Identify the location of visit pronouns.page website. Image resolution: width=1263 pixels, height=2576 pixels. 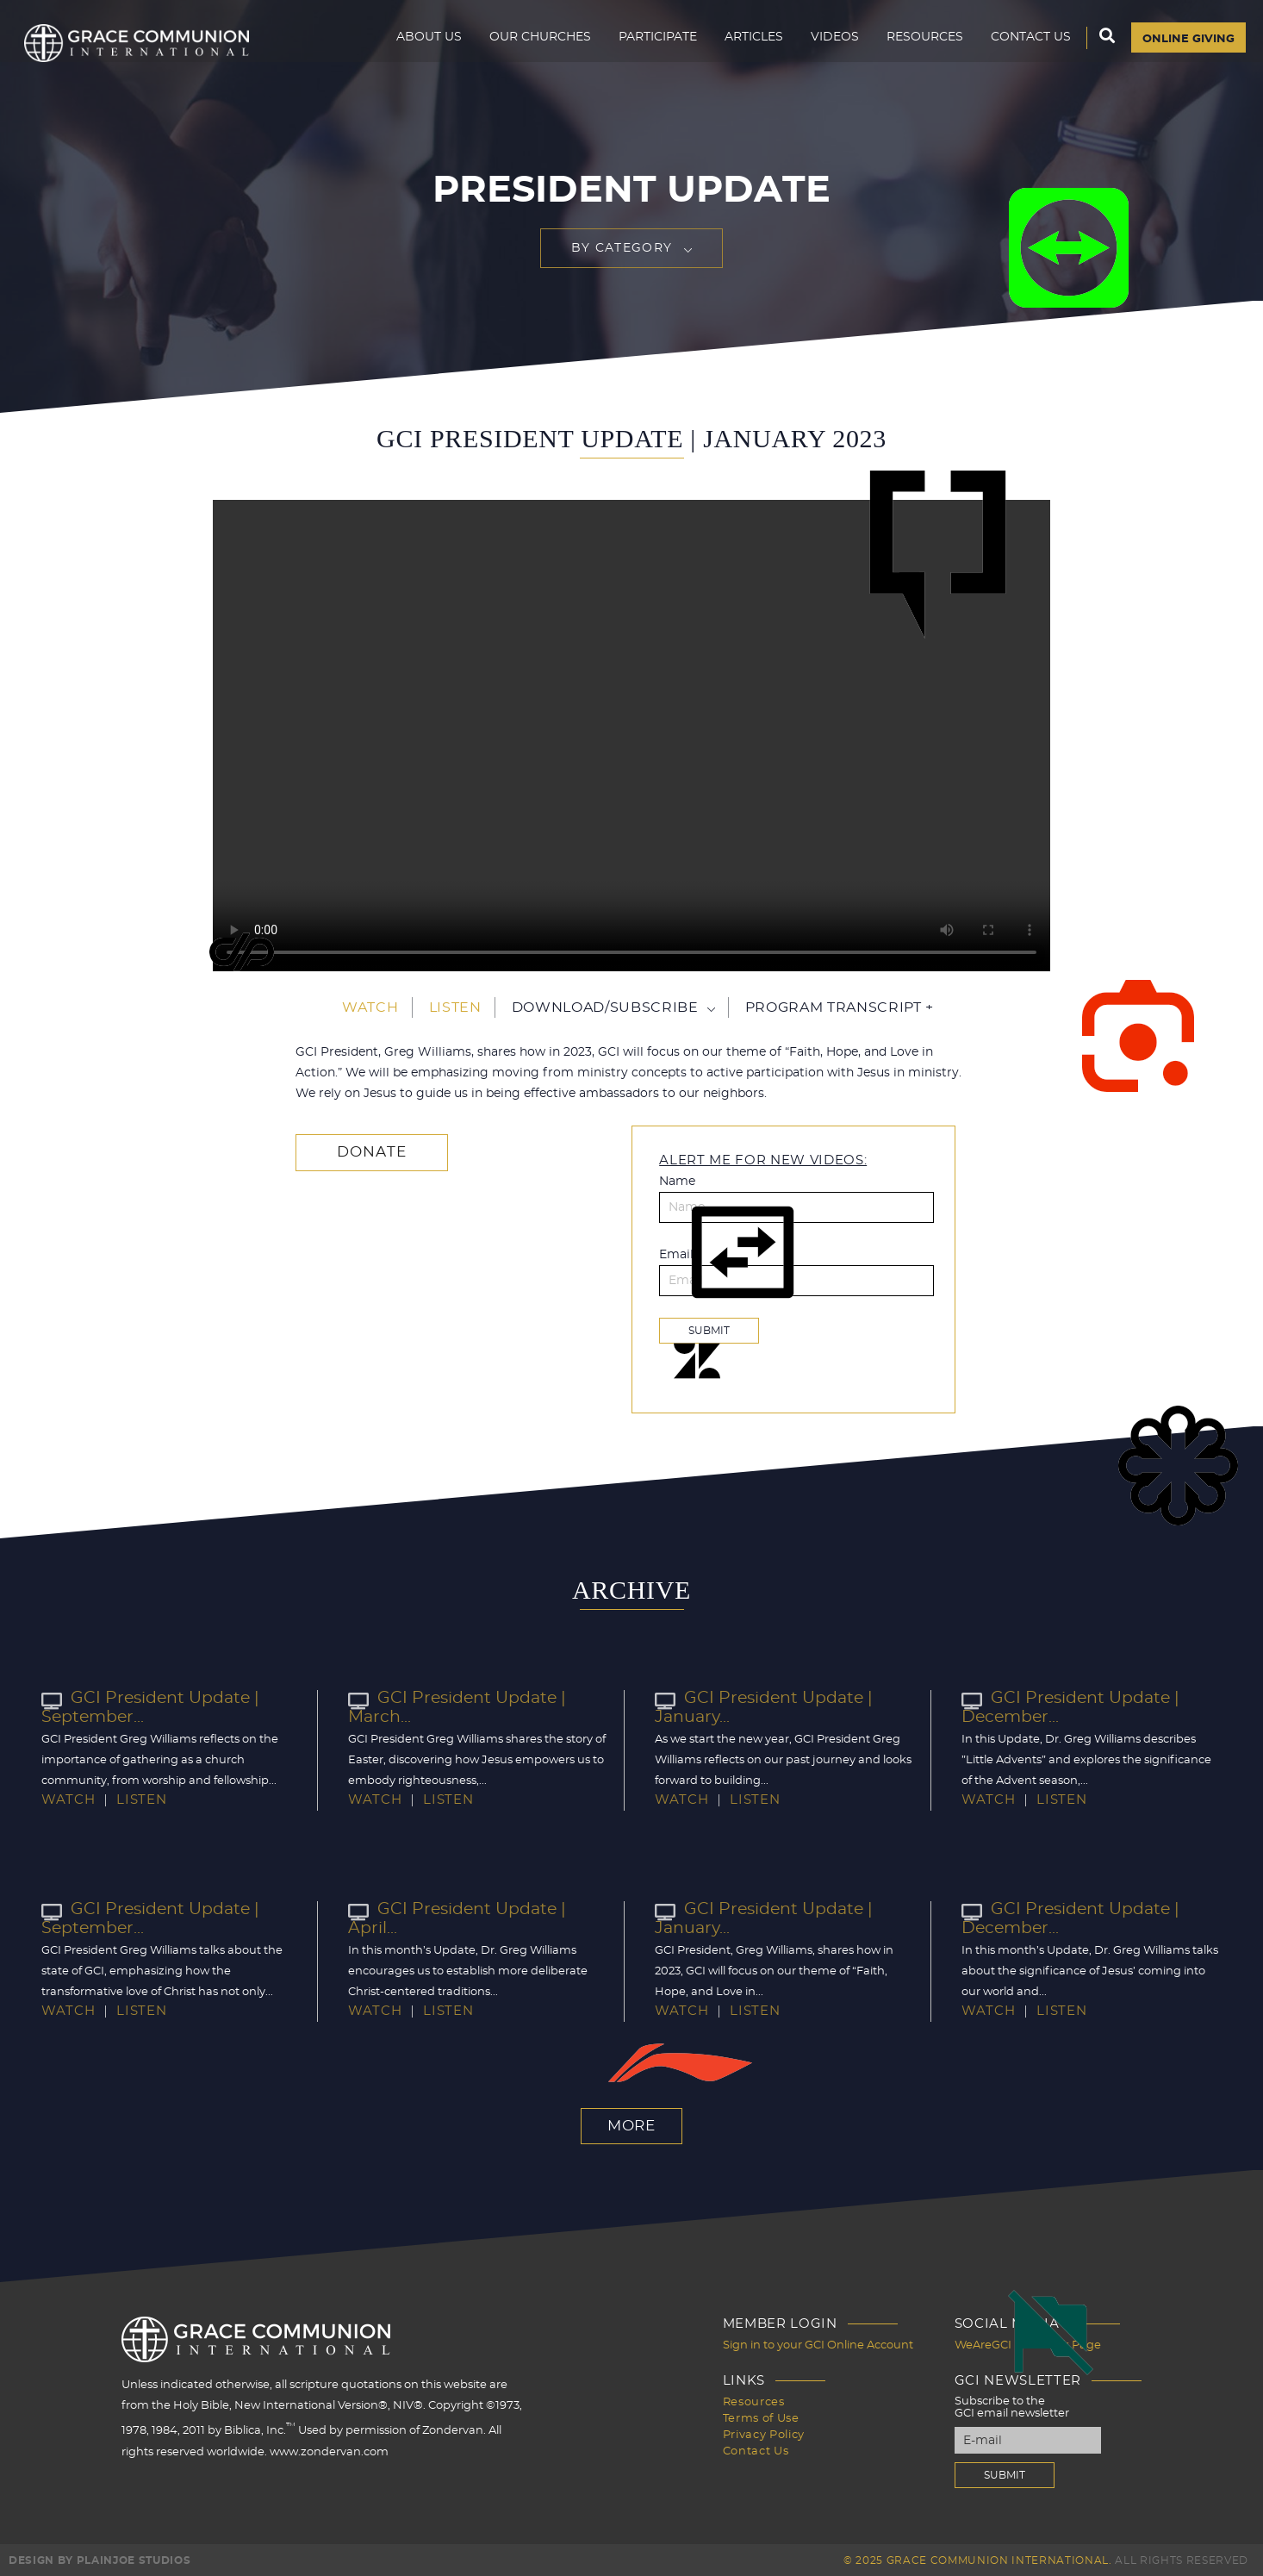
(241, 951).